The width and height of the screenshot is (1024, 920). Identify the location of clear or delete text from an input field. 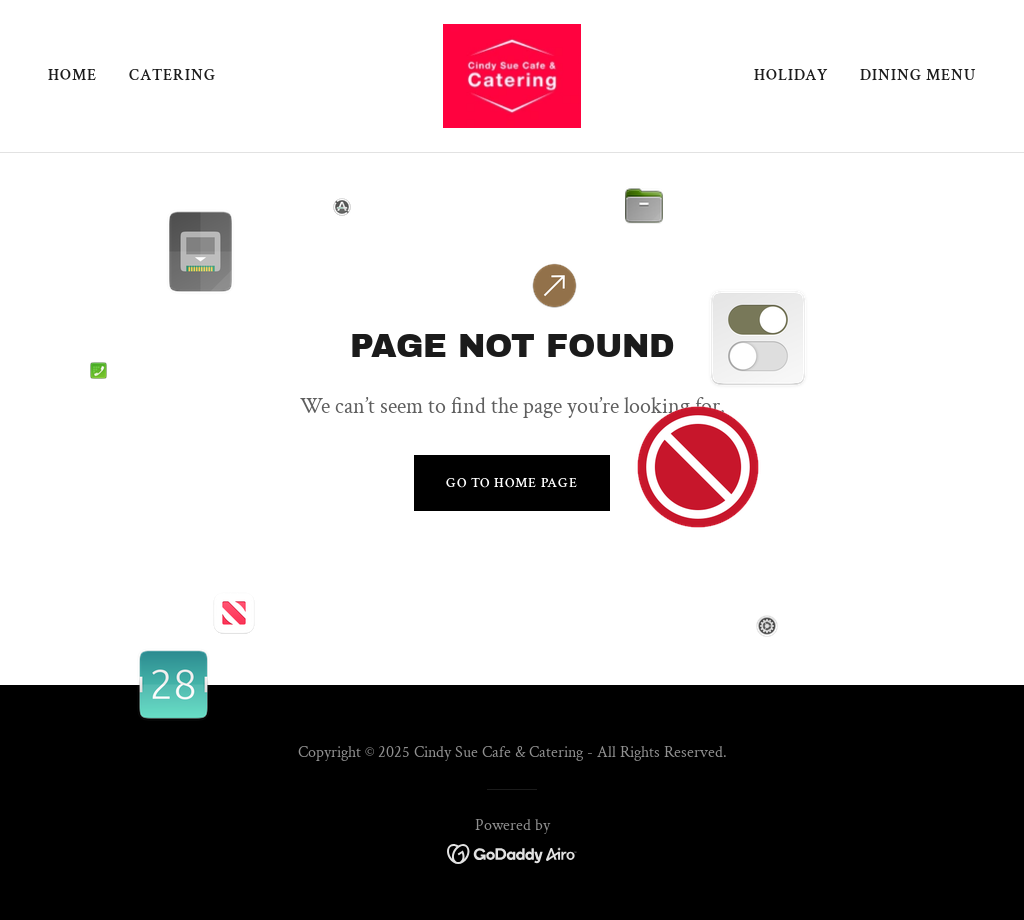
(698, 467).